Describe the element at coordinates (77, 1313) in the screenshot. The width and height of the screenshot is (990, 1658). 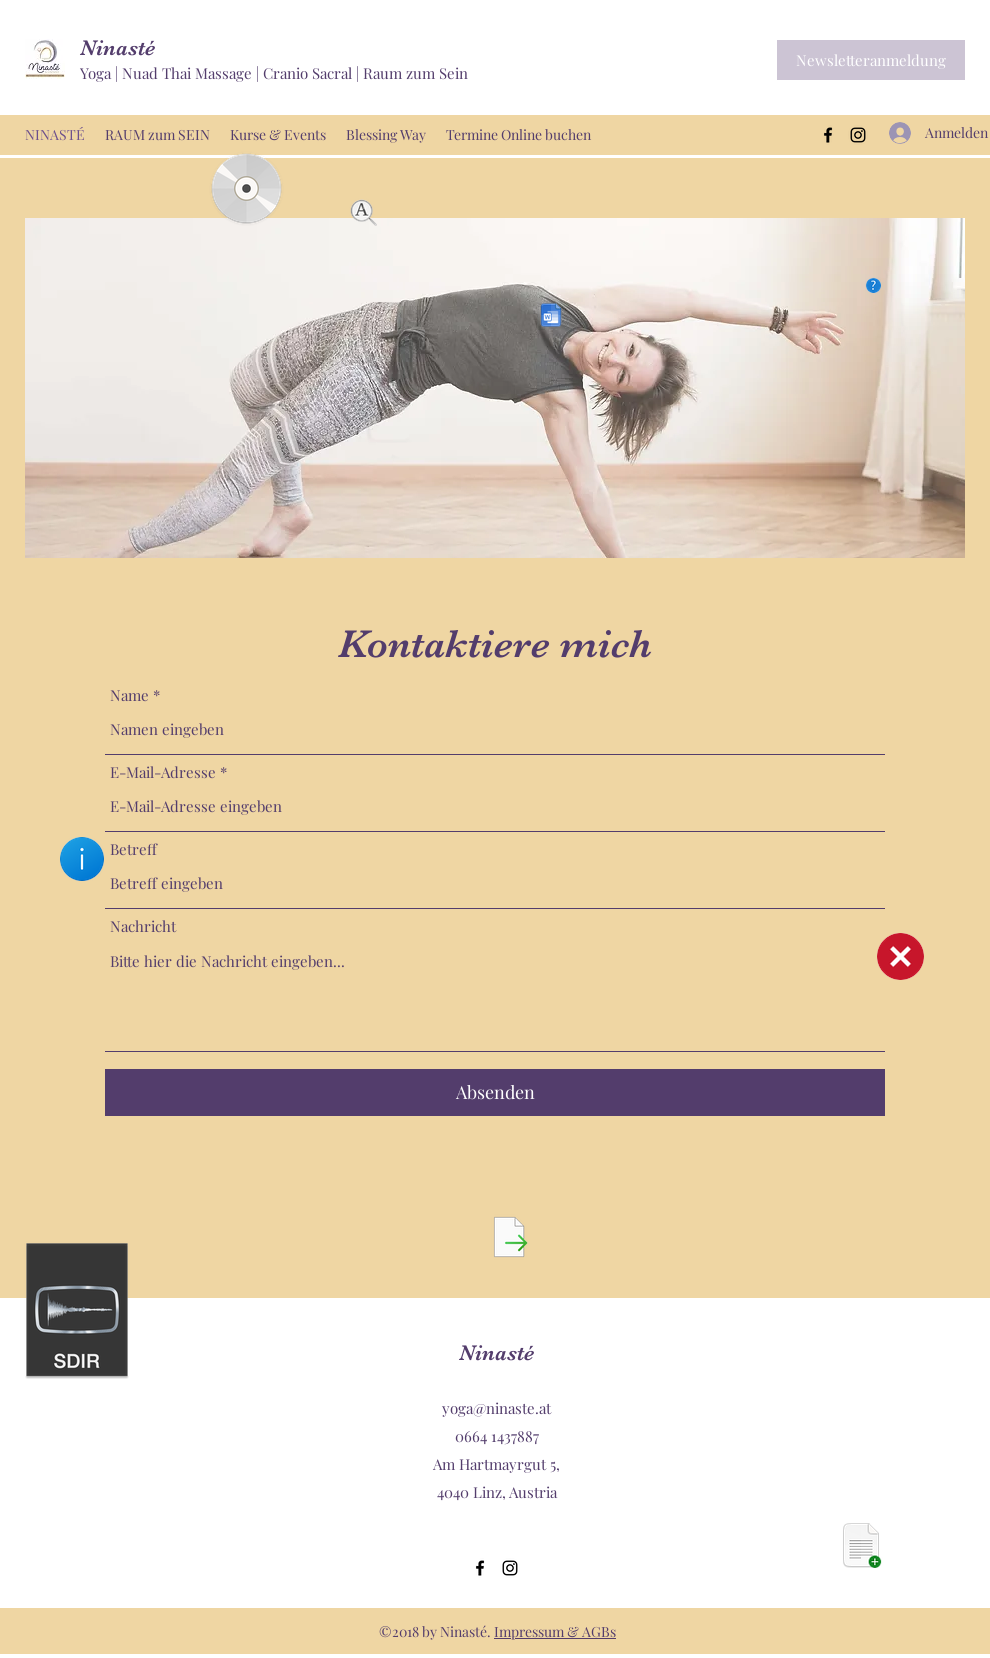
I see `apply impulse response reverb effect in GarageBand` at that location.